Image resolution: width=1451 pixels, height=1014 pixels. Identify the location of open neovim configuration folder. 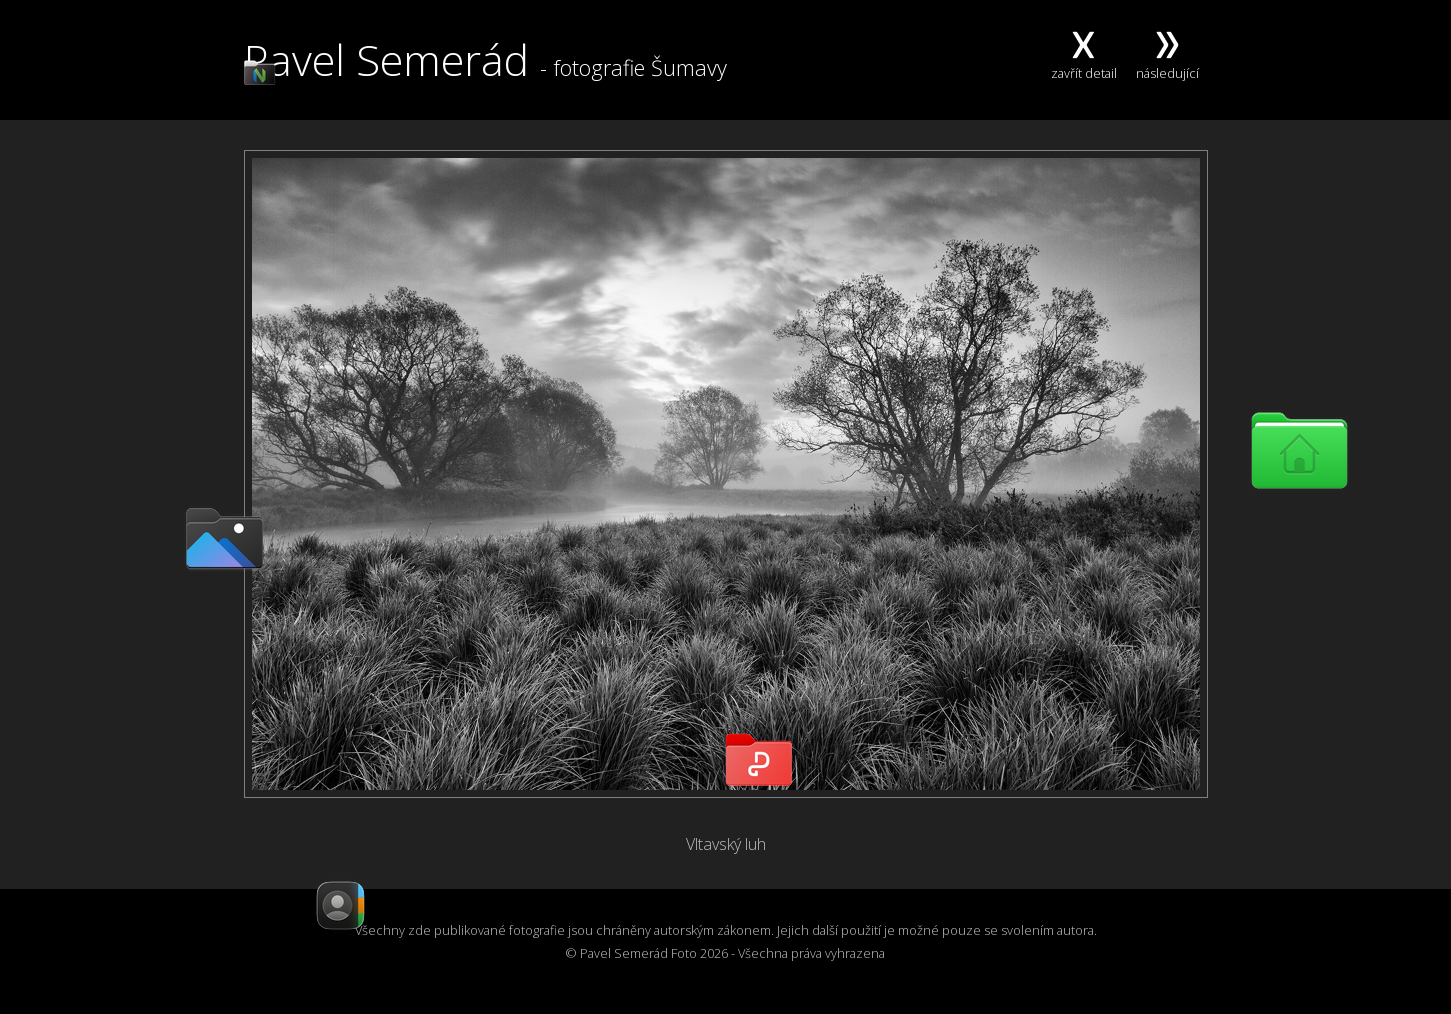
(259, 73).